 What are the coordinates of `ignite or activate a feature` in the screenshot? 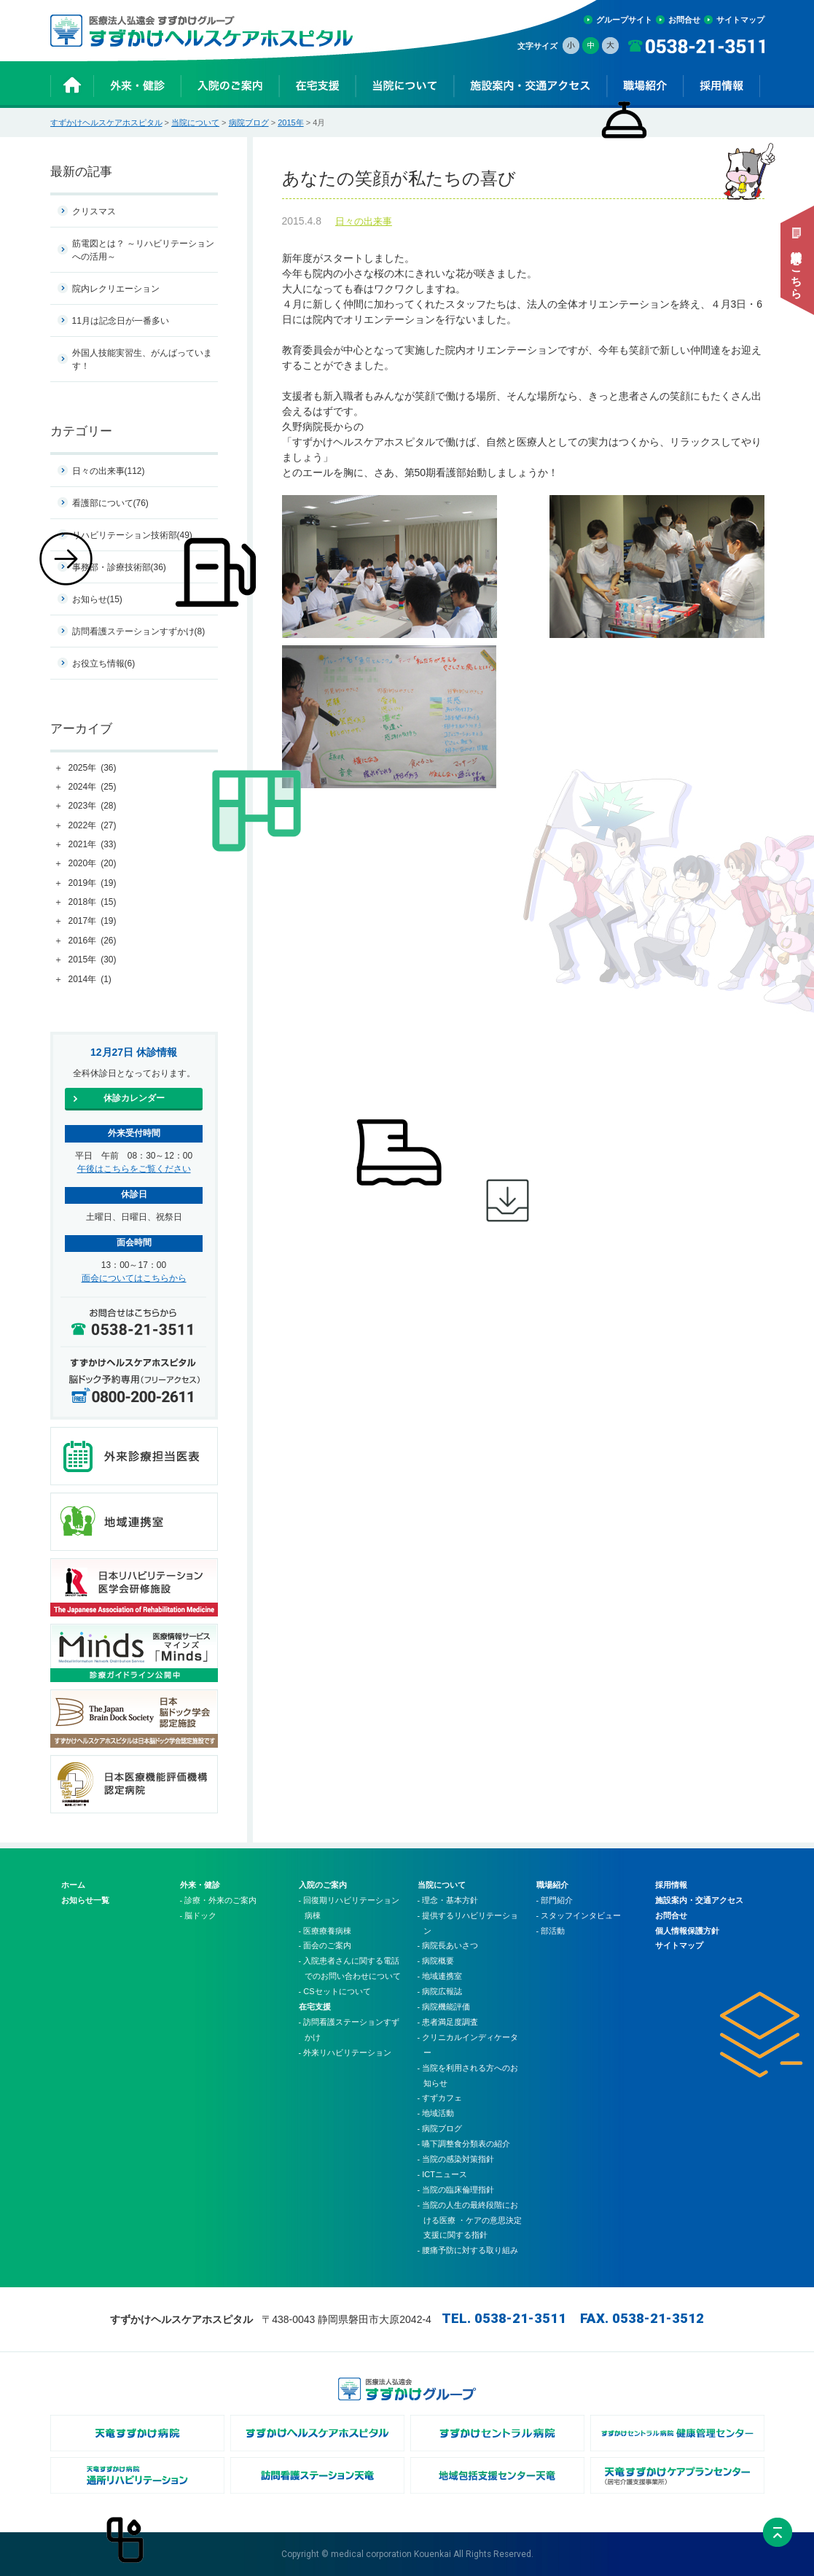 It's located at (125, 2540).